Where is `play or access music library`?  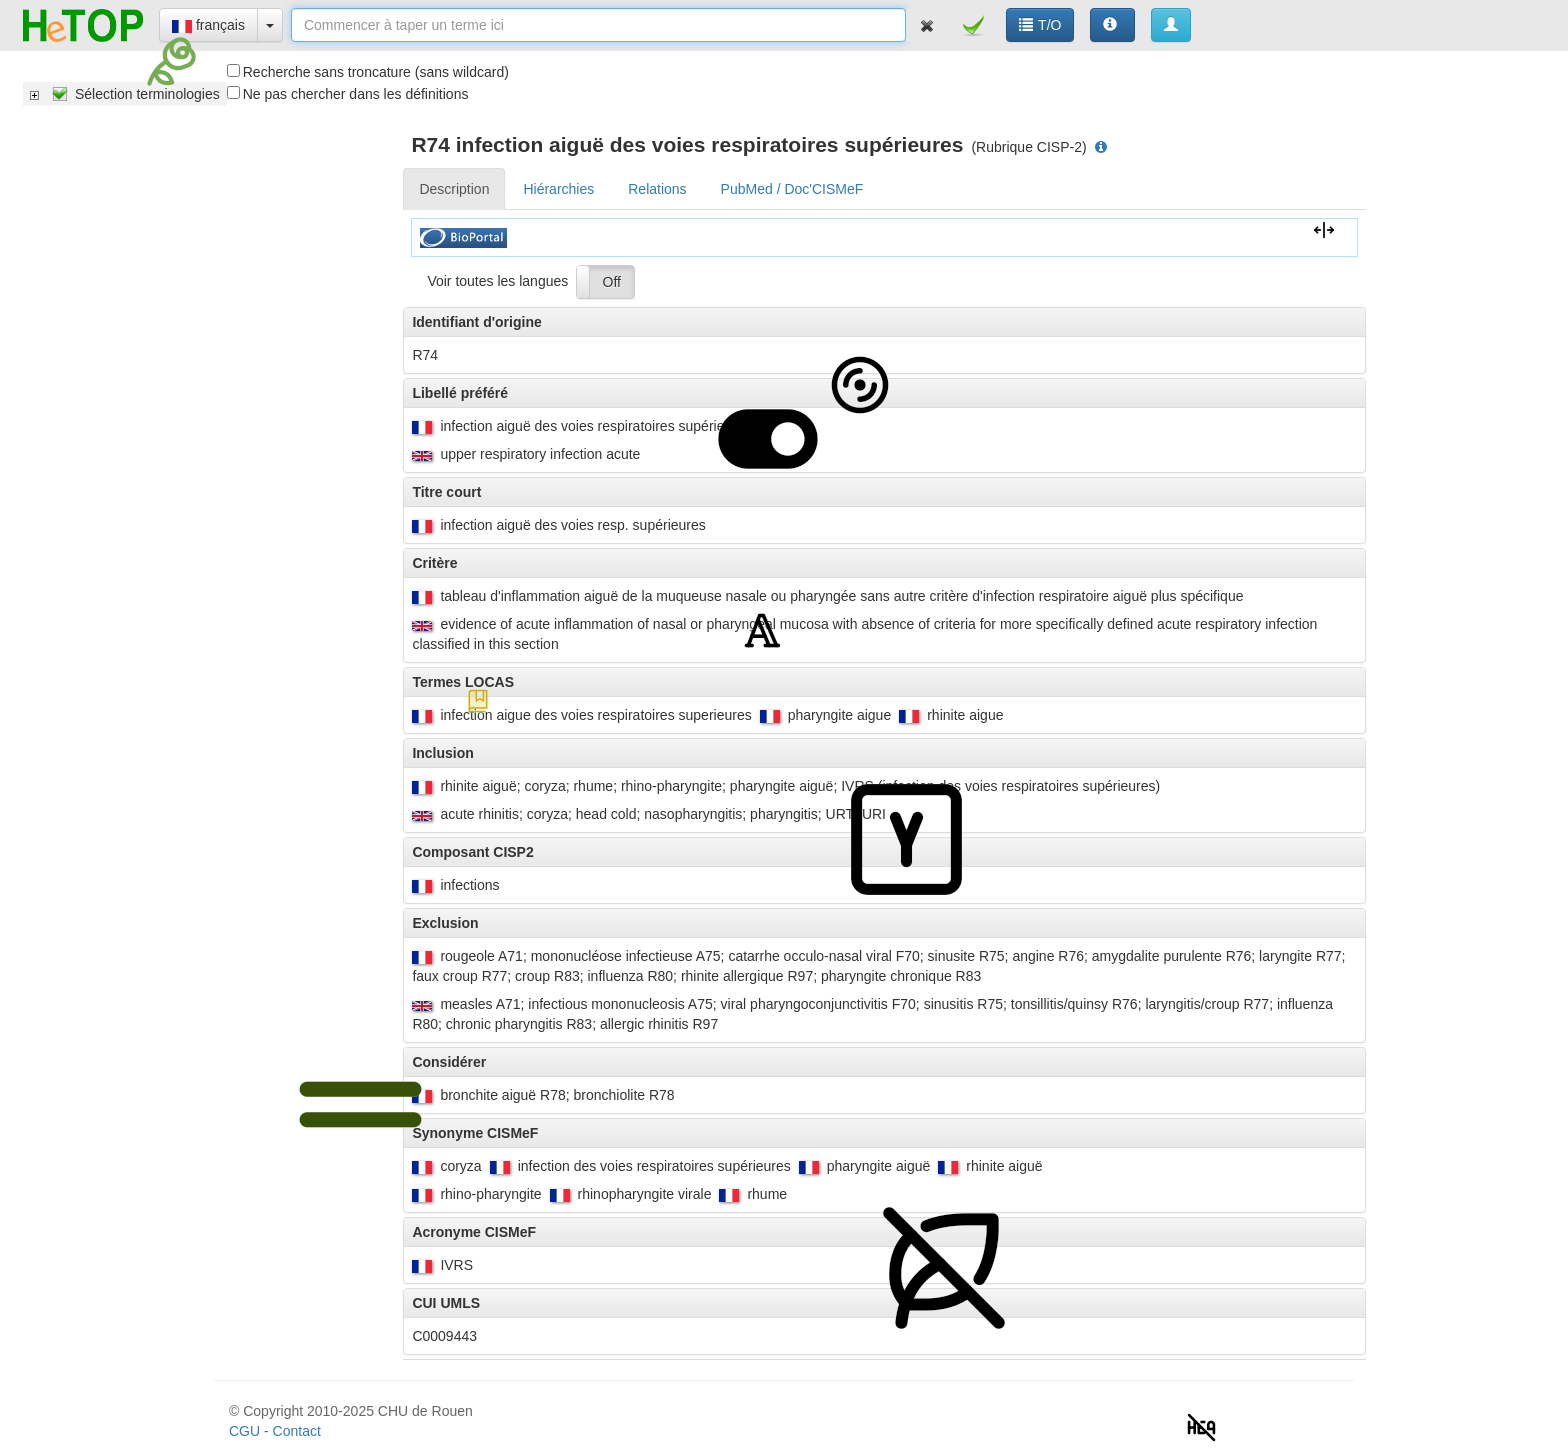
play or access music library is located at coordinates (860, 385).